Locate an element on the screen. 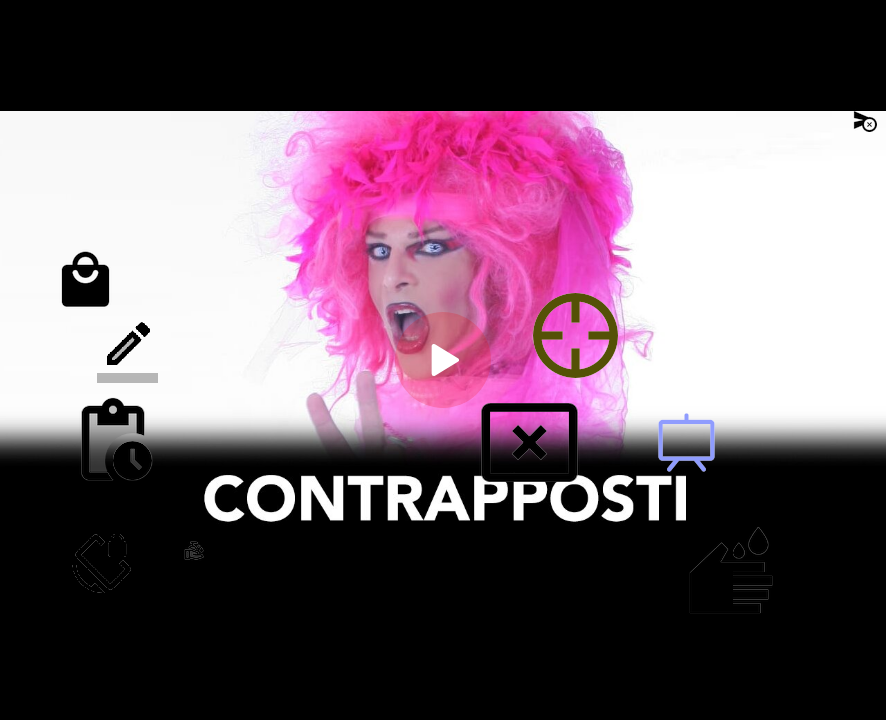 This screenshot has height=720, width=886. hand washing or hygiene reminder is located at coordinates (194, 550).